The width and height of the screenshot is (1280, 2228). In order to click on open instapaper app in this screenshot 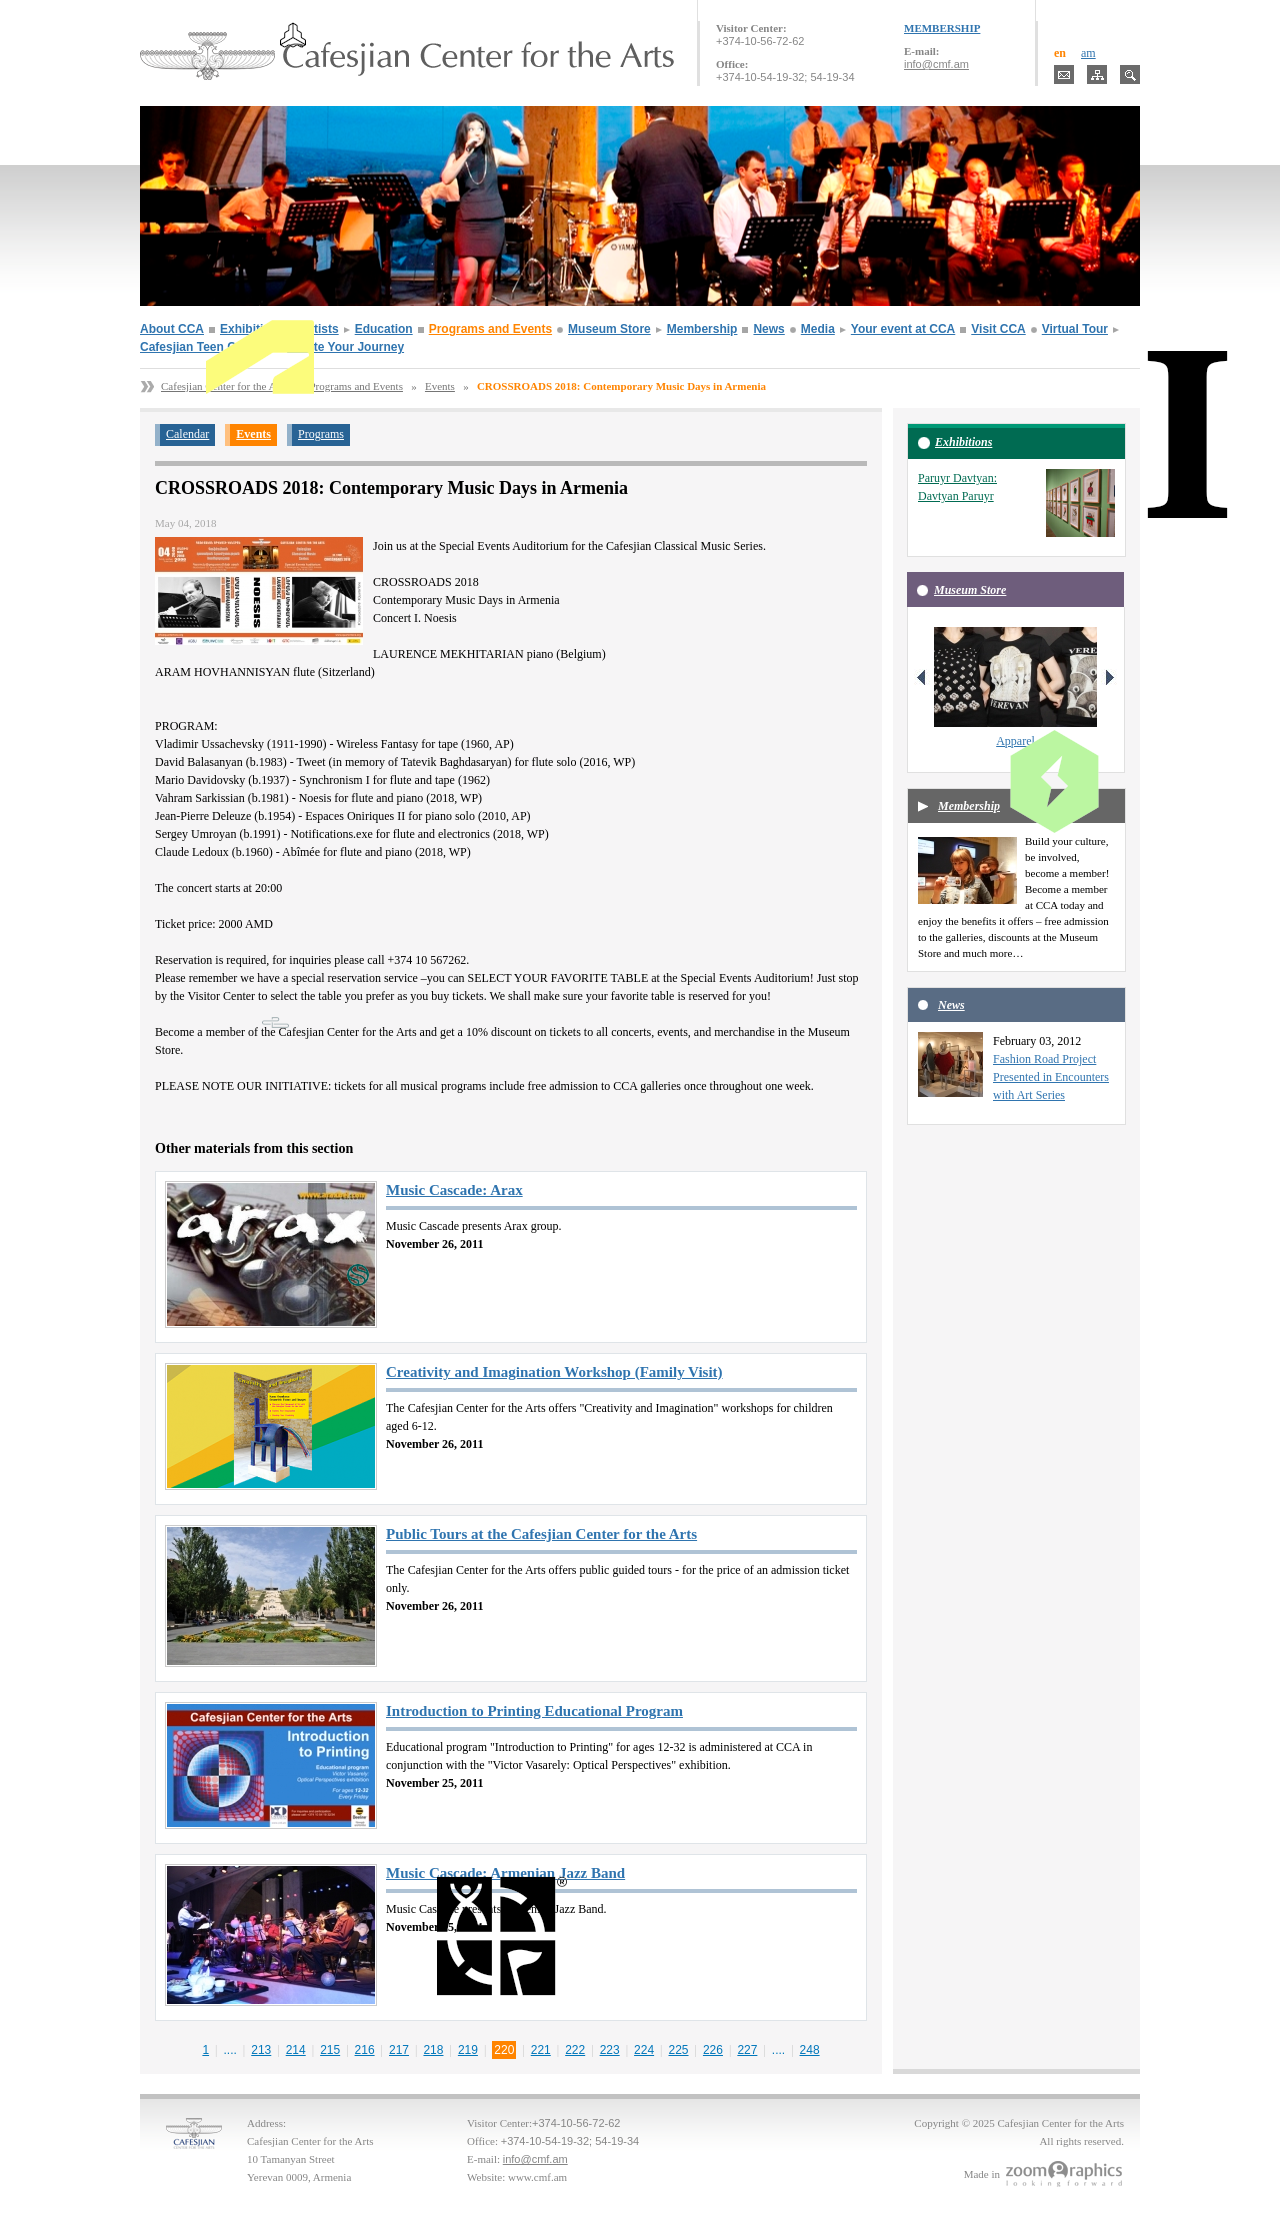, I will do `click(1187, 434)`.